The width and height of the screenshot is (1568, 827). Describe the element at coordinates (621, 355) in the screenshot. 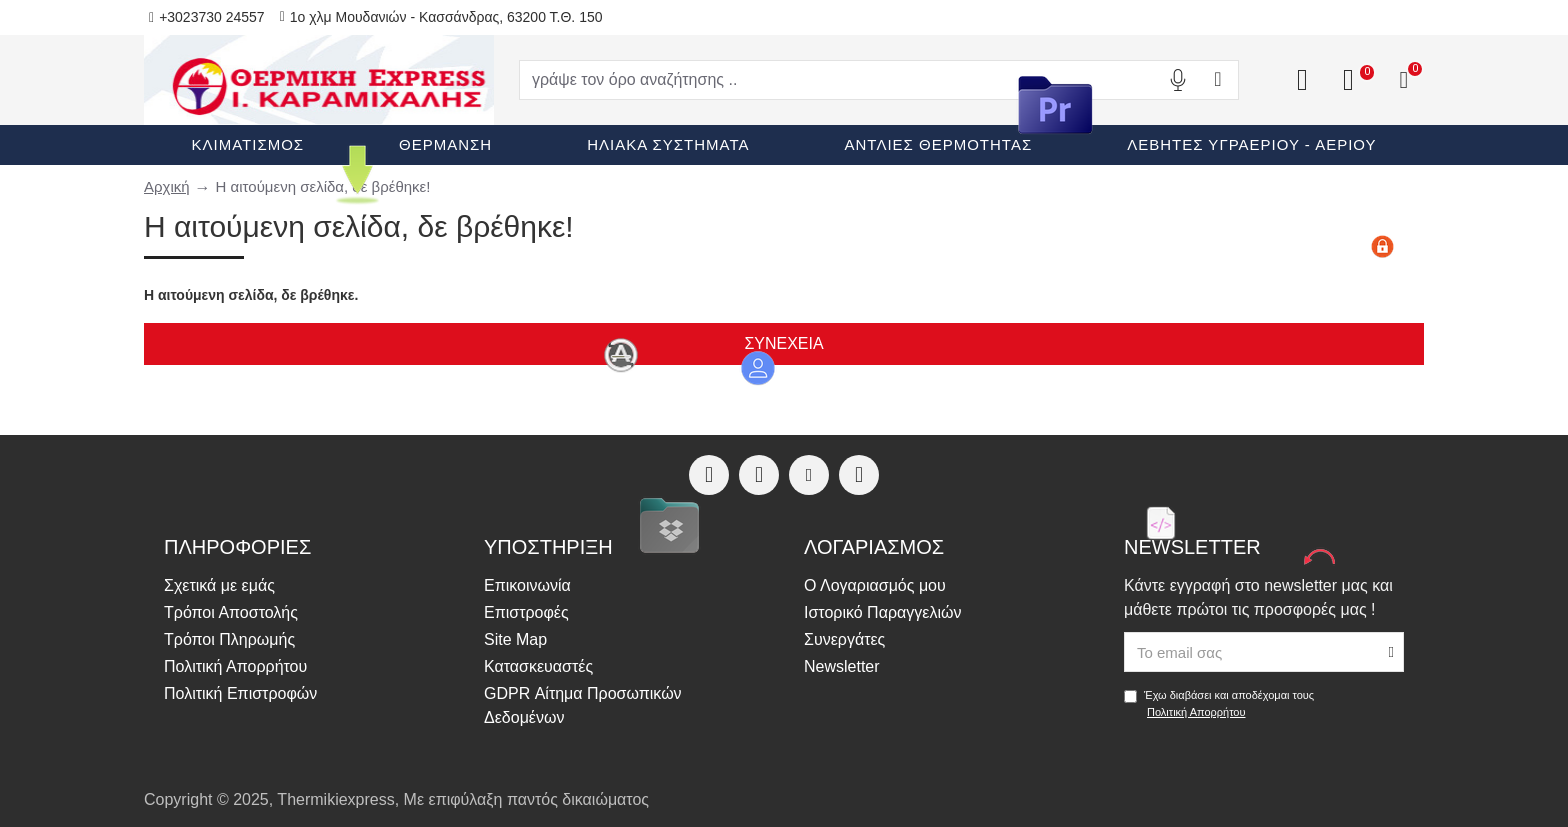

I see `check for available software updates` at that location.